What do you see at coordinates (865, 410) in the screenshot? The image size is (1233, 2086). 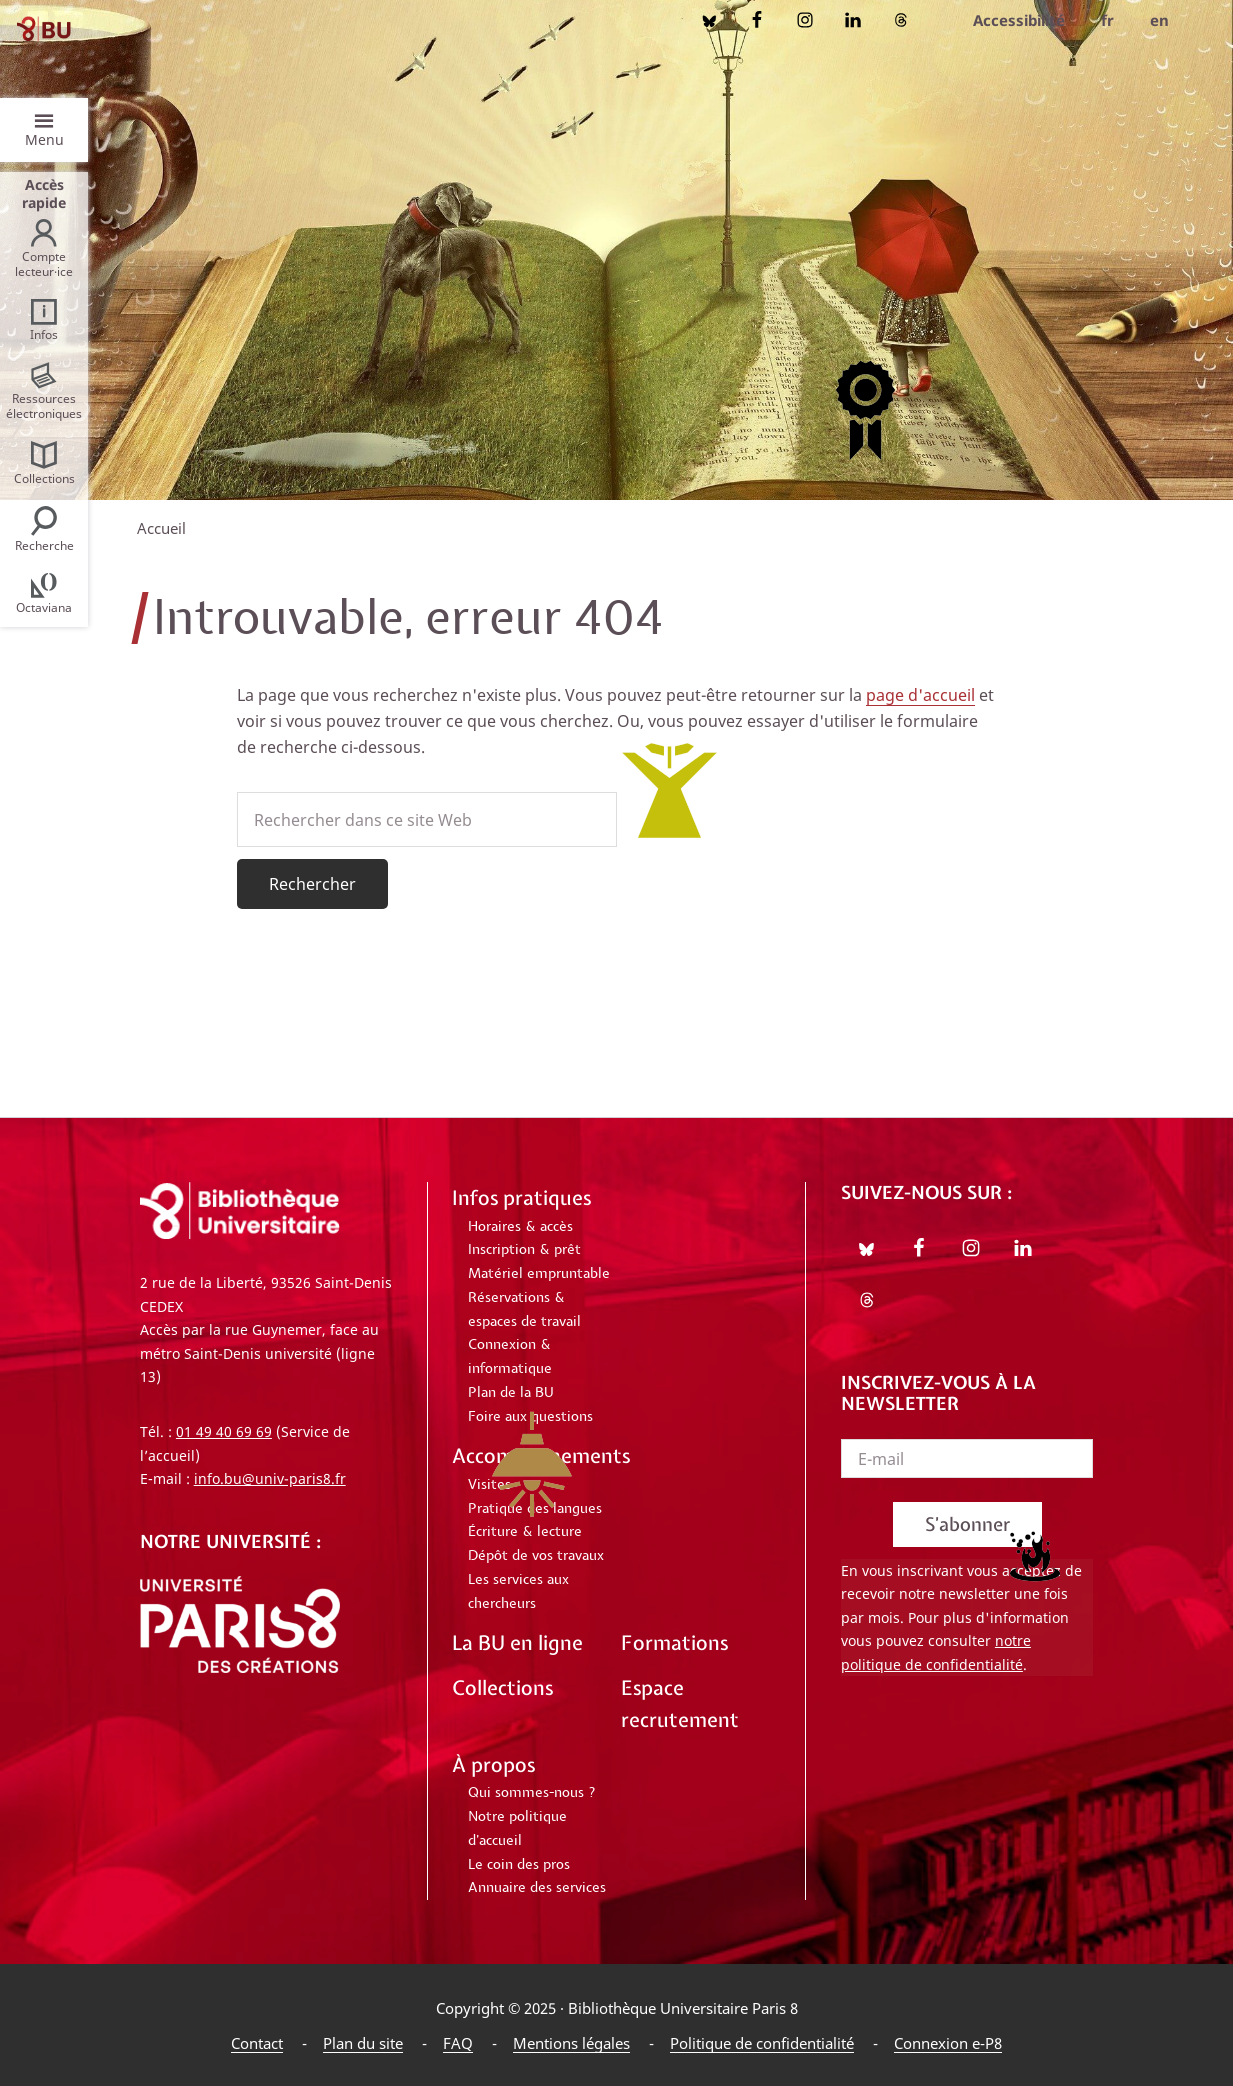 I see `view your achievements or awards` at bounding box center [865, 410].